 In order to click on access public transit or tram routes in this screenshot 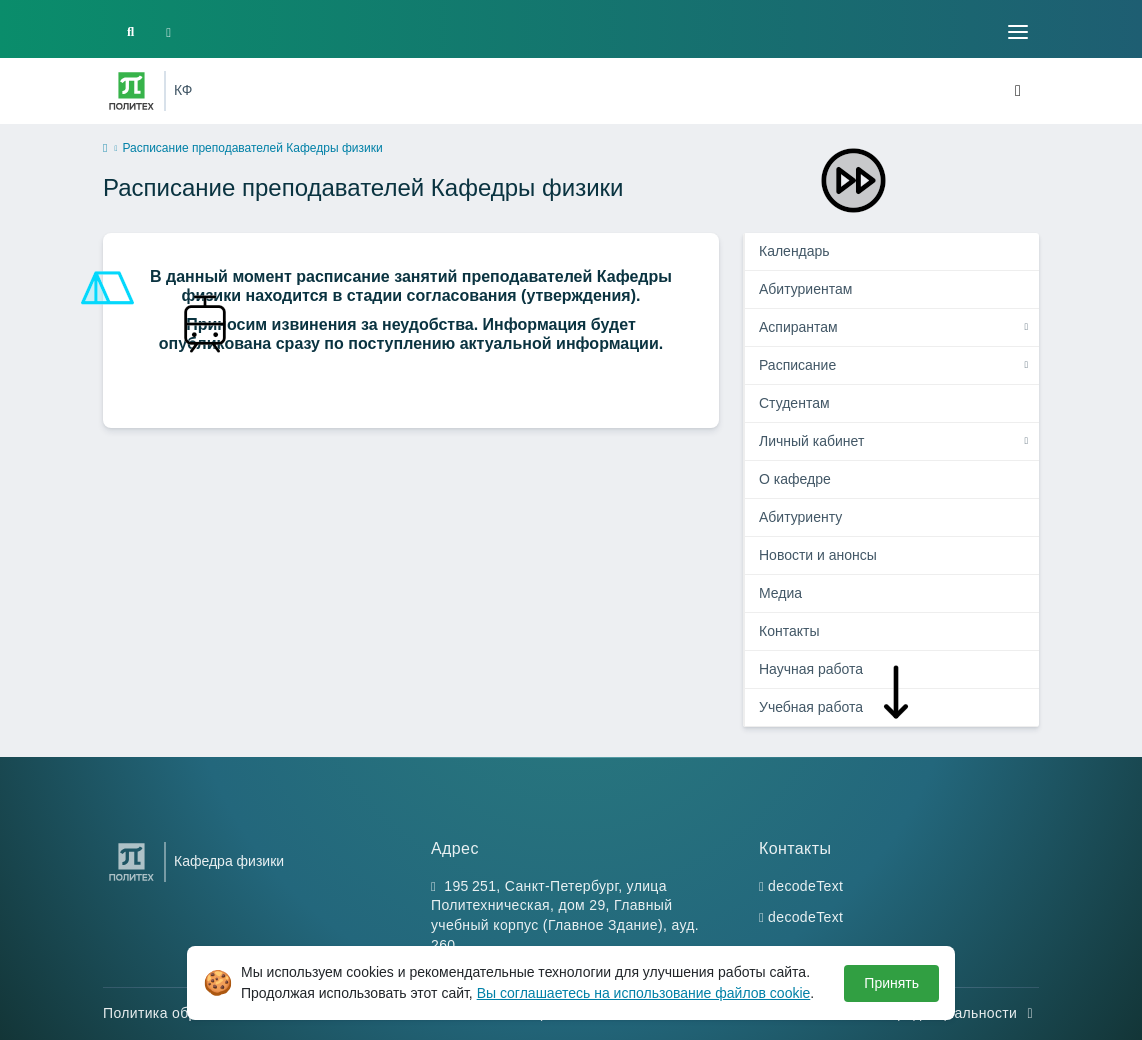, I will do `click(205, 324)`.